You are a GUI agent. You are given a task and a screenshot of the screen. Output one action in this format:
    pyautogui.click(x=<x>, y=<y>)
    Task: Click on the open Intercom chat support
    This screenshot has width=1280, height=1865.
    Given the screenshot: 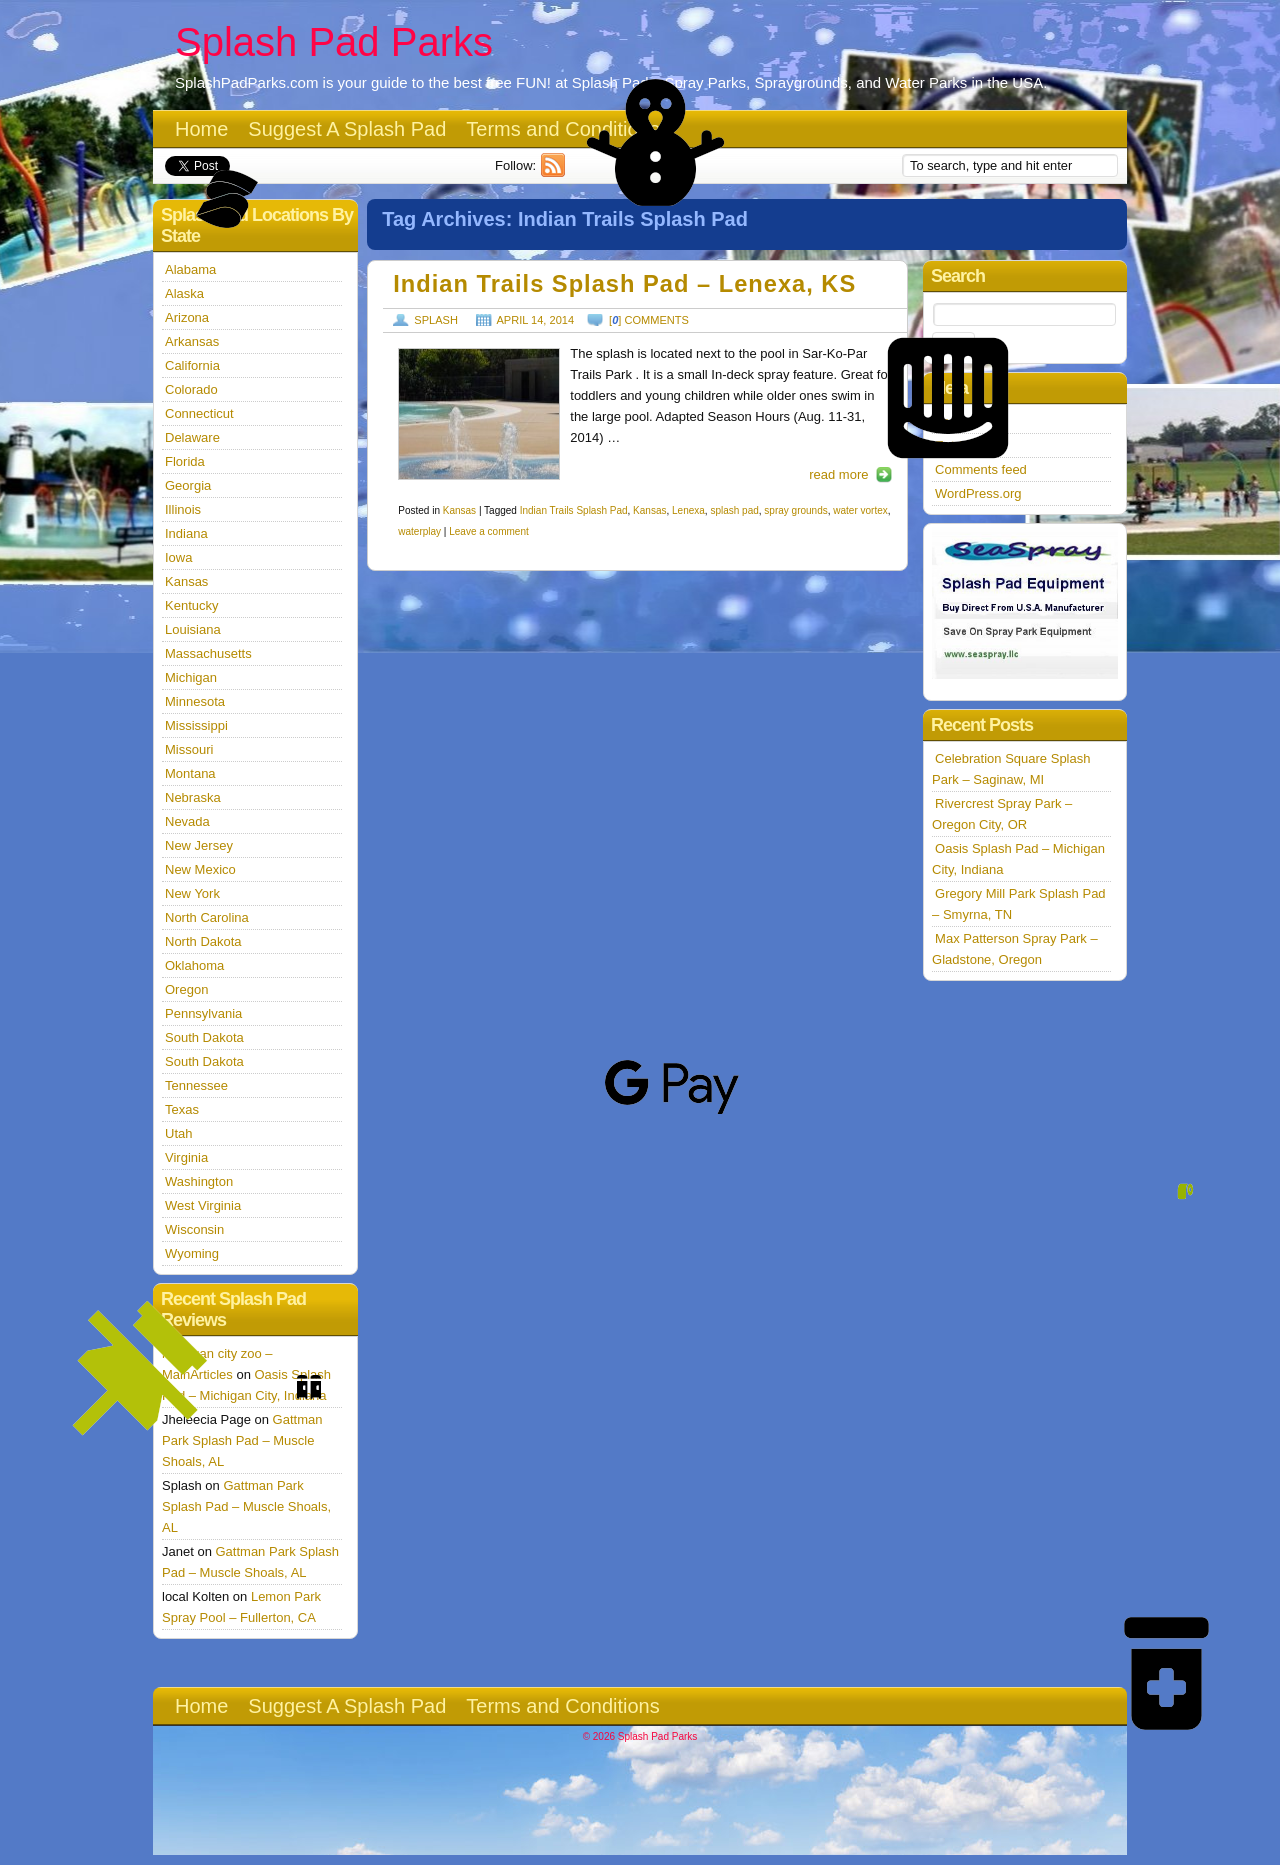 What is the action you would take?
    pyautogui.click(x=948, y=398)
    